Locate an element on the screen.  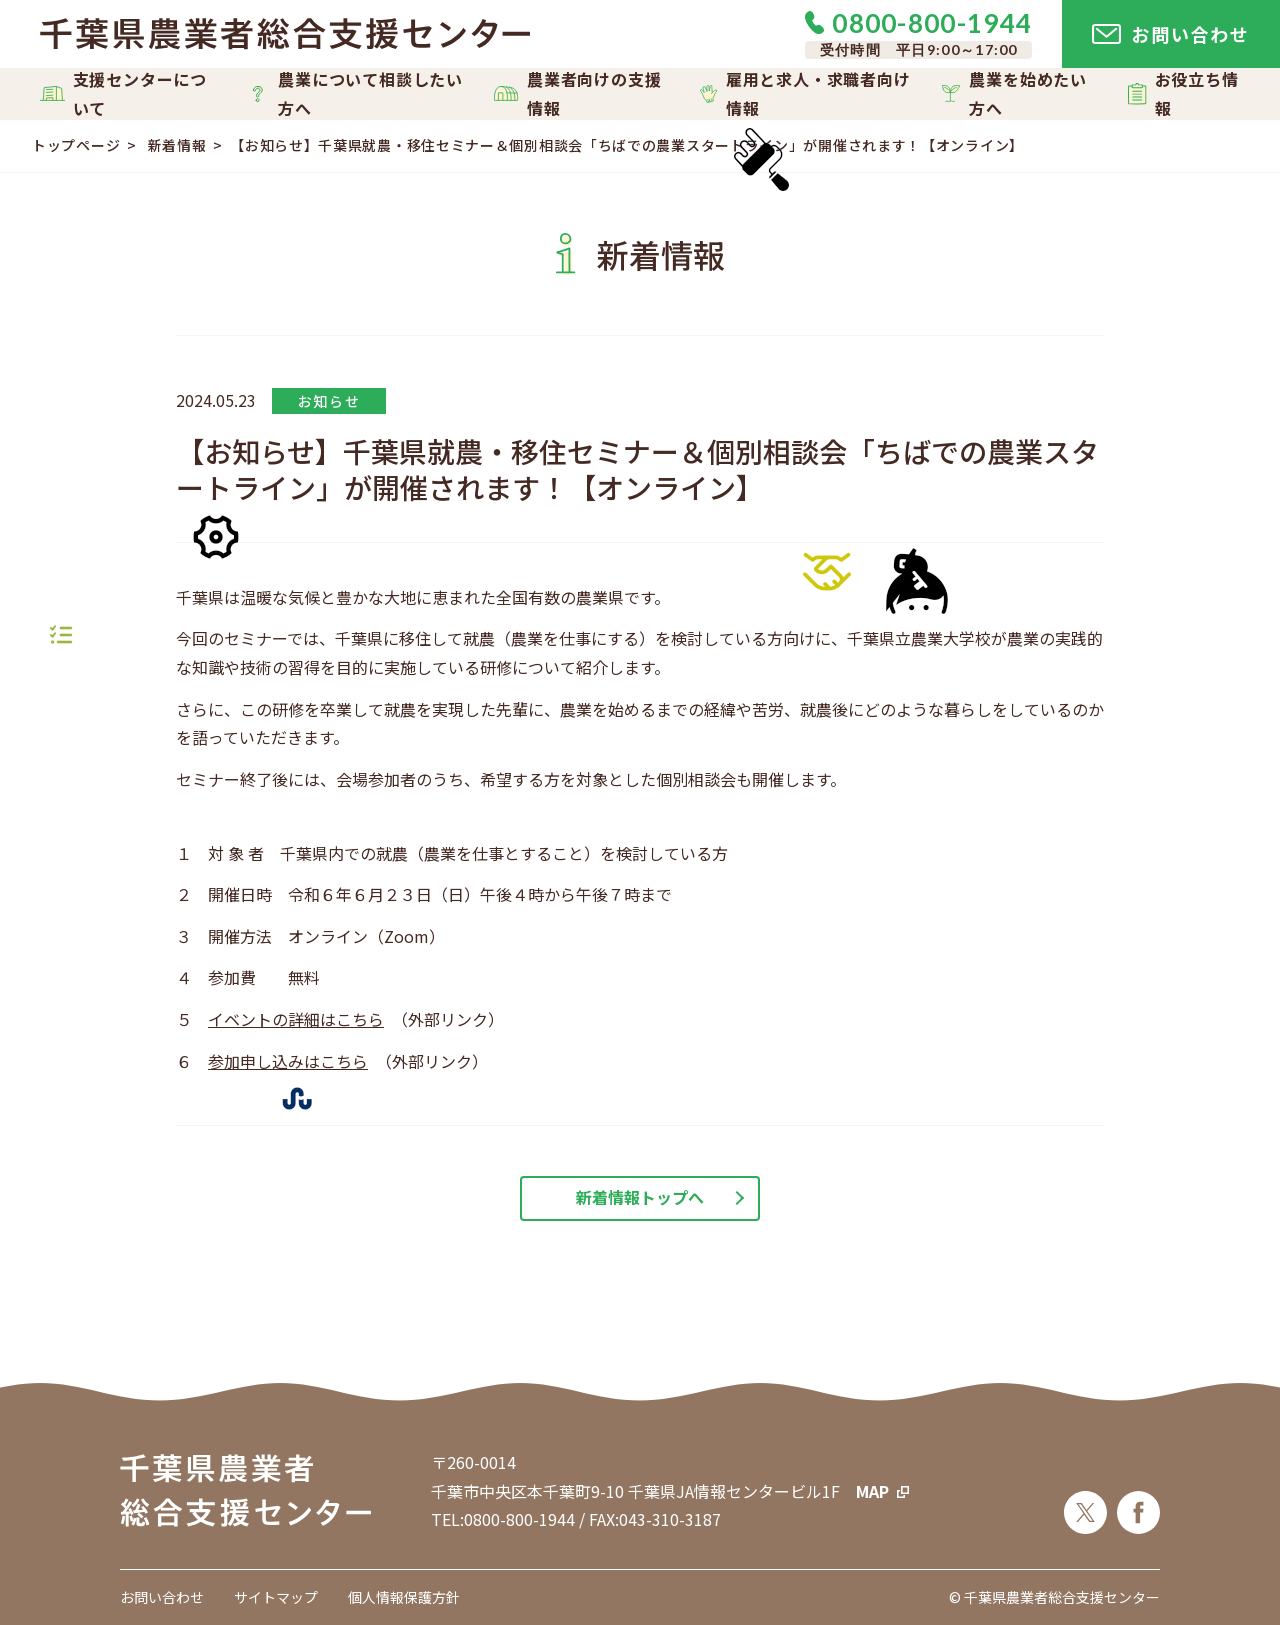
renovate dependency automation service is located at coordinates (761, 159).